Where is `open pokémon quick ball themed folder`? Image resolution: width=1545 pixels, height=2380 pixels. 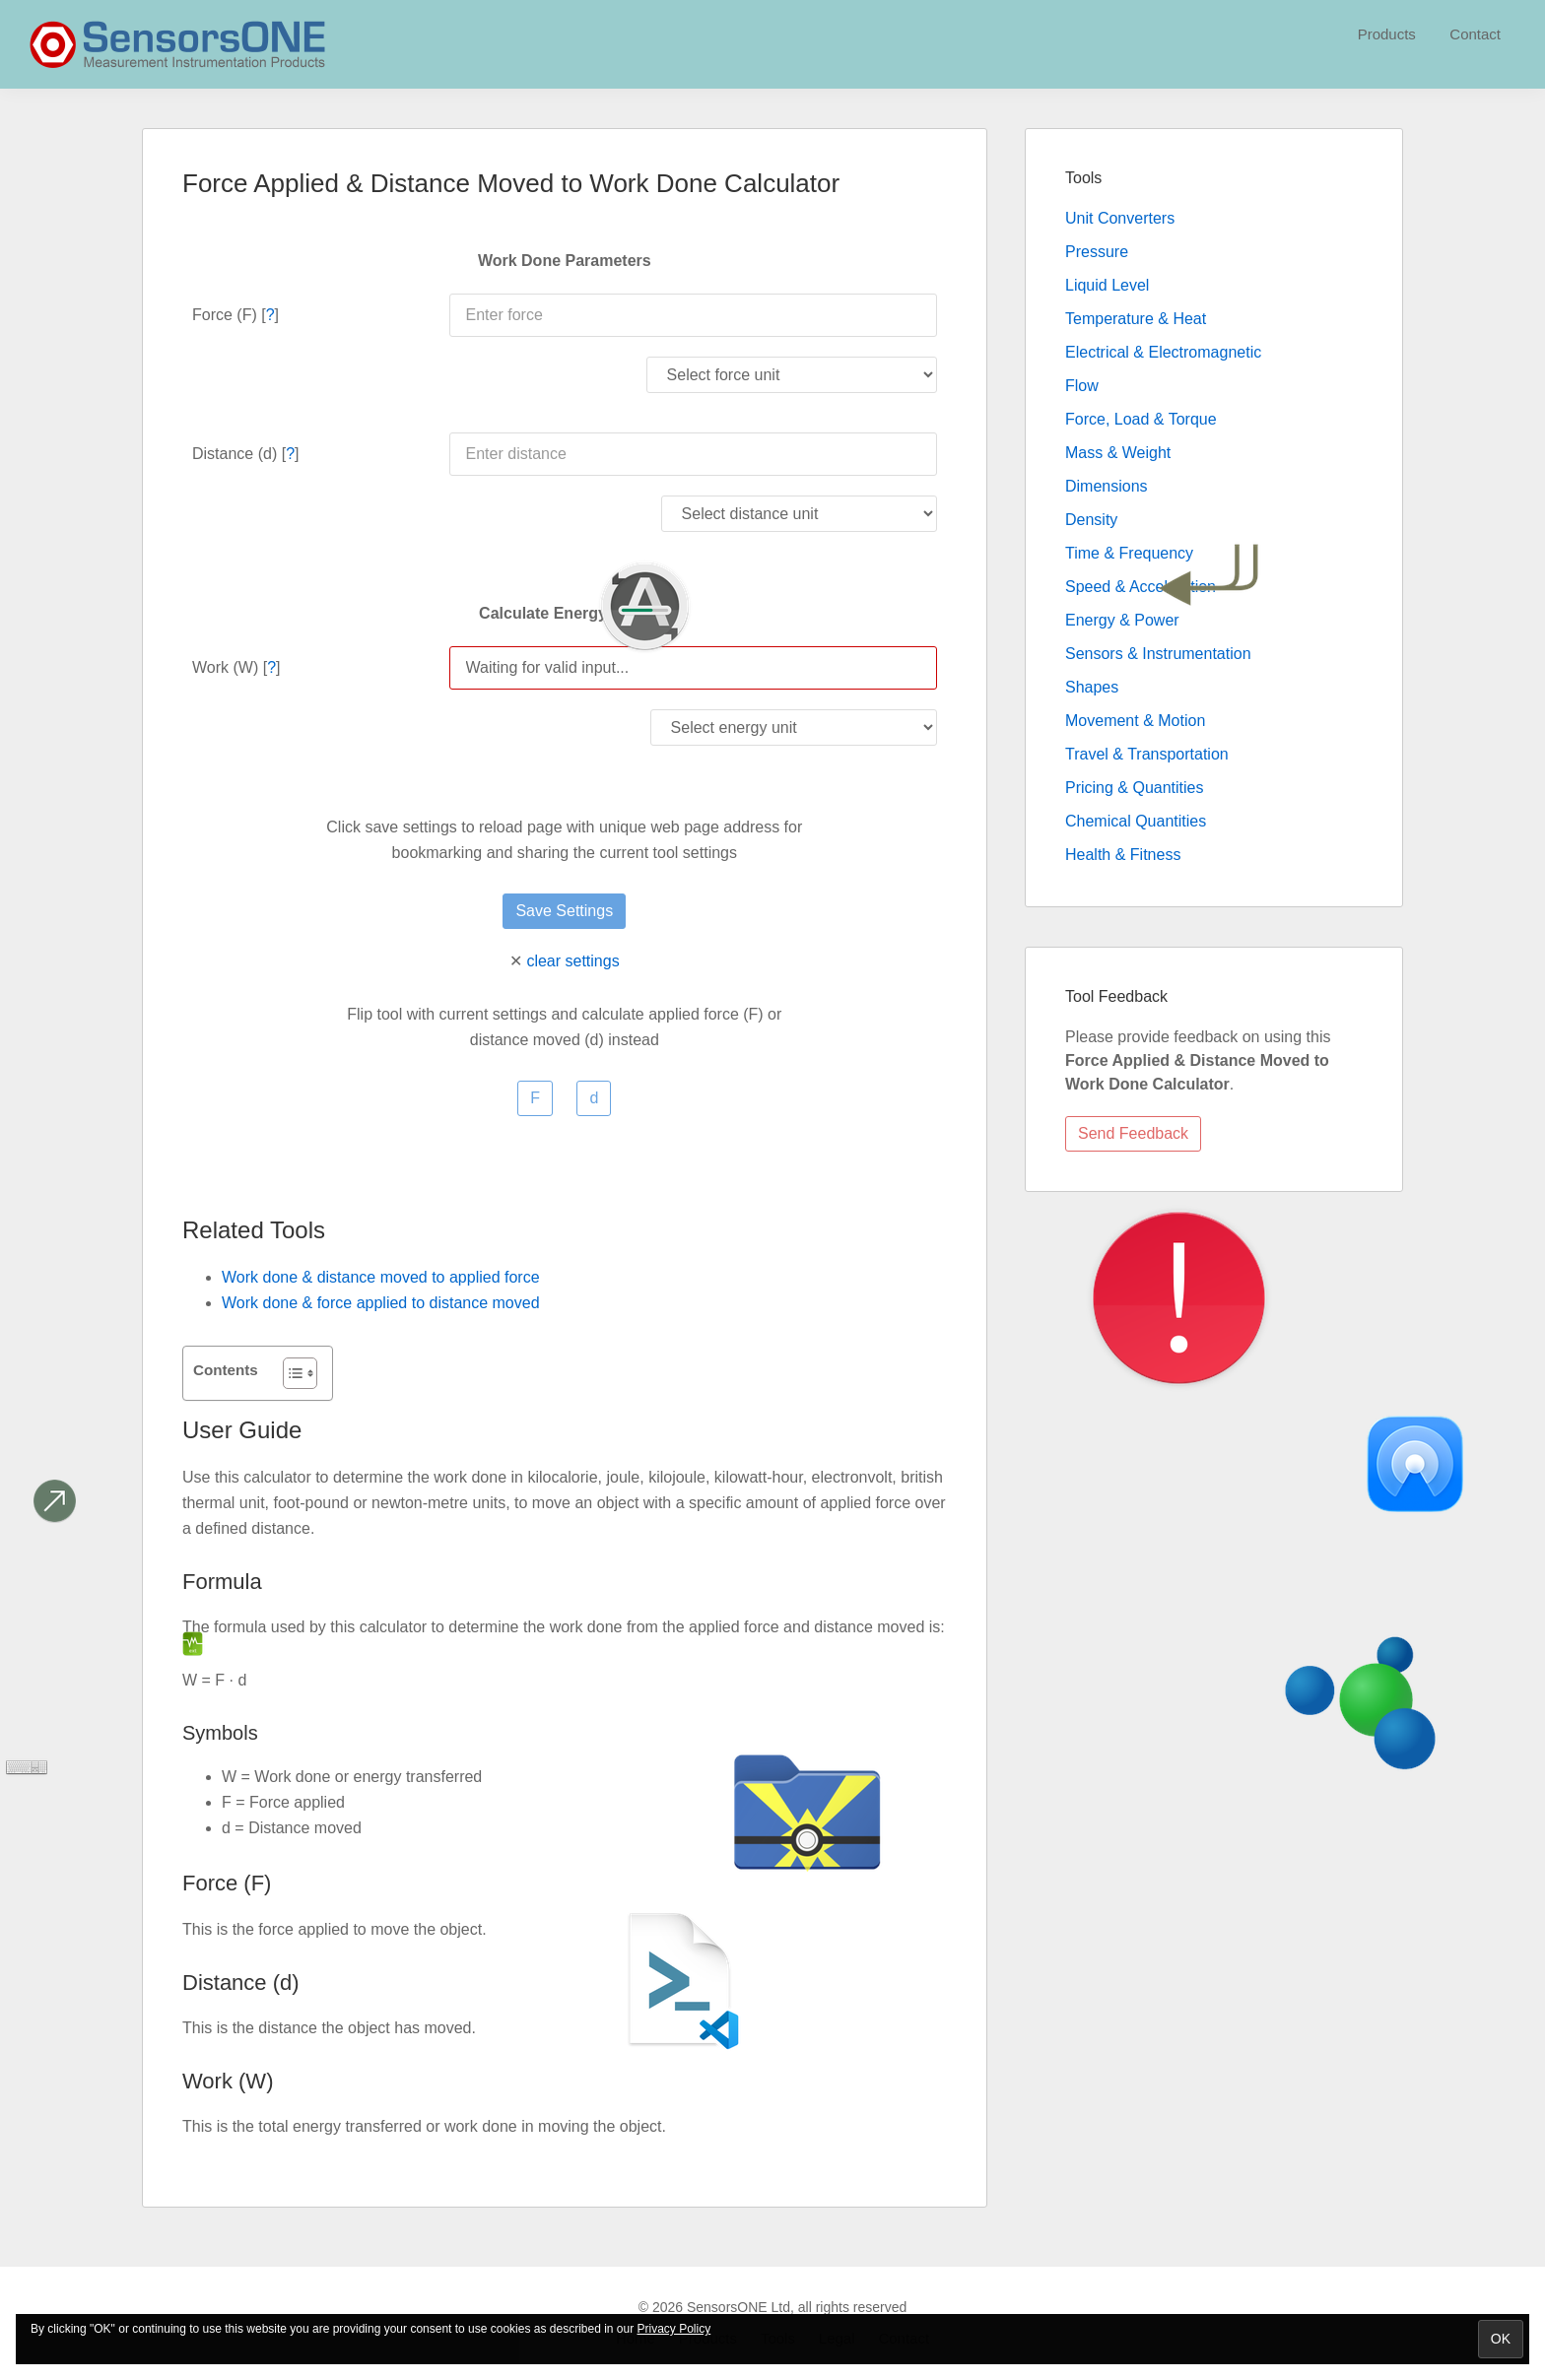 open pokémon quick ball themed folder is located at coordinates (806, 1816).